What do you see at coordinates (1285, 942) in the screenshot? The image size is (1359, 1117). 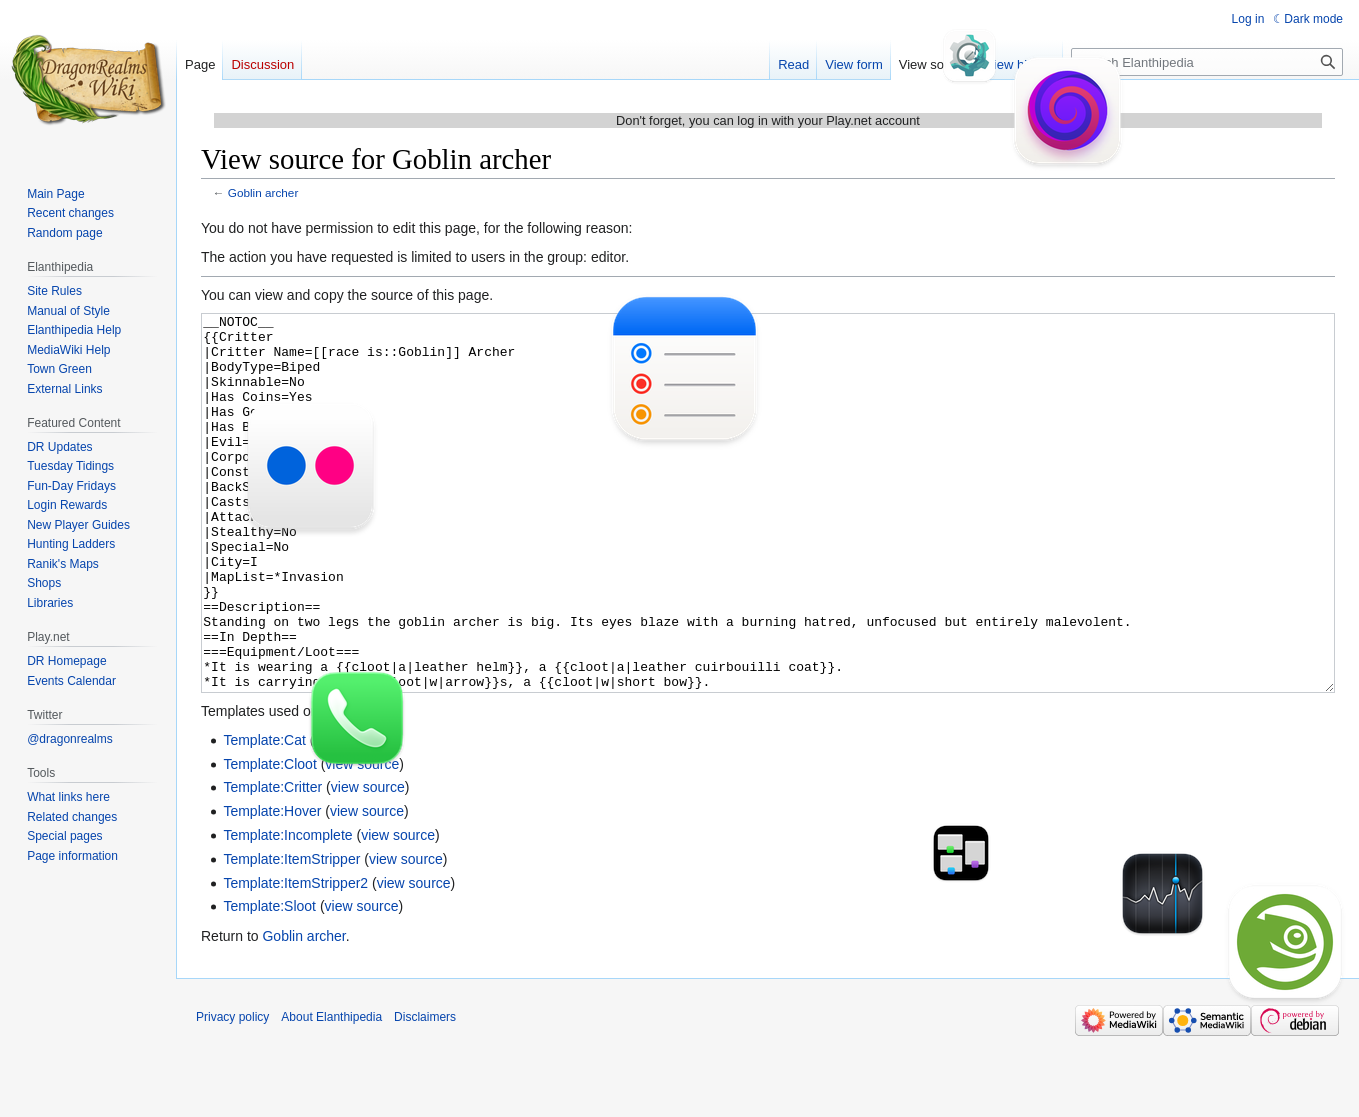 I see `open the openSUSE linux application` at bounding box center [1285, 942].